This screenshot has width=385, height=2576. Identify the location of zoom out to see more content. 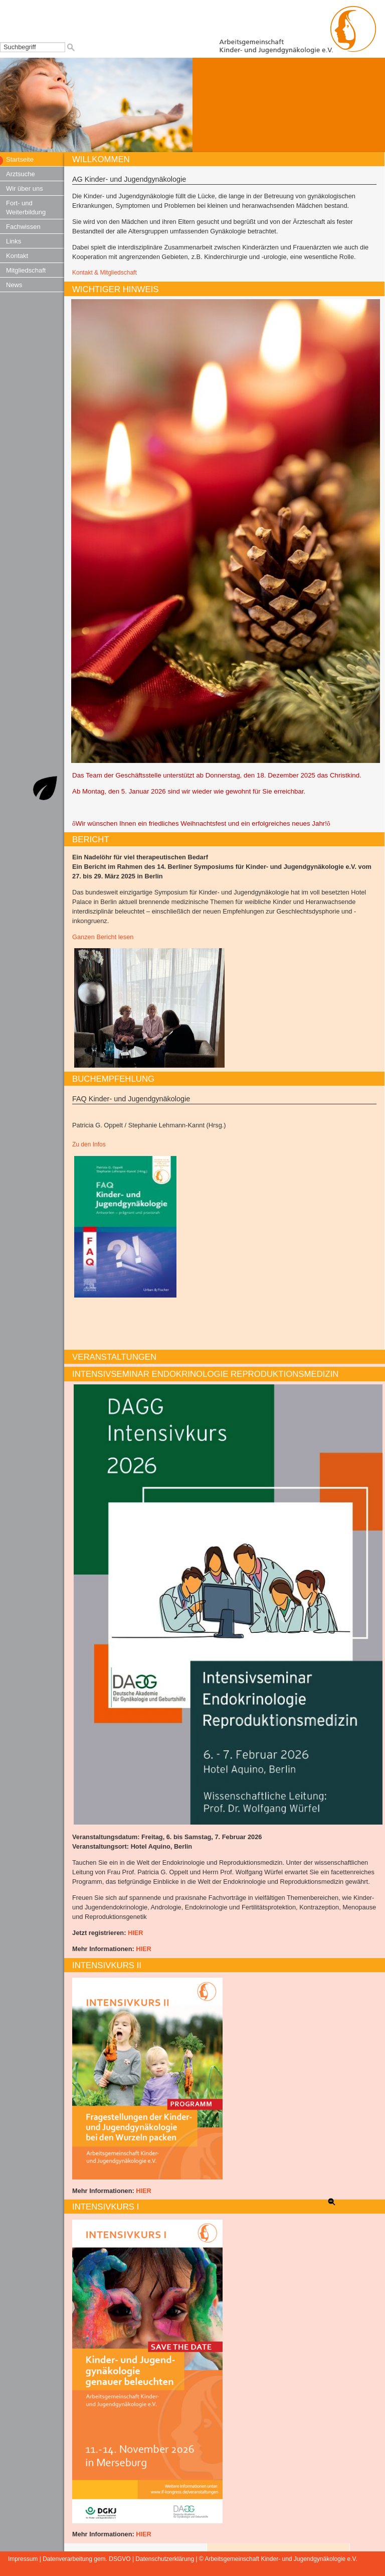
(331, 2202).